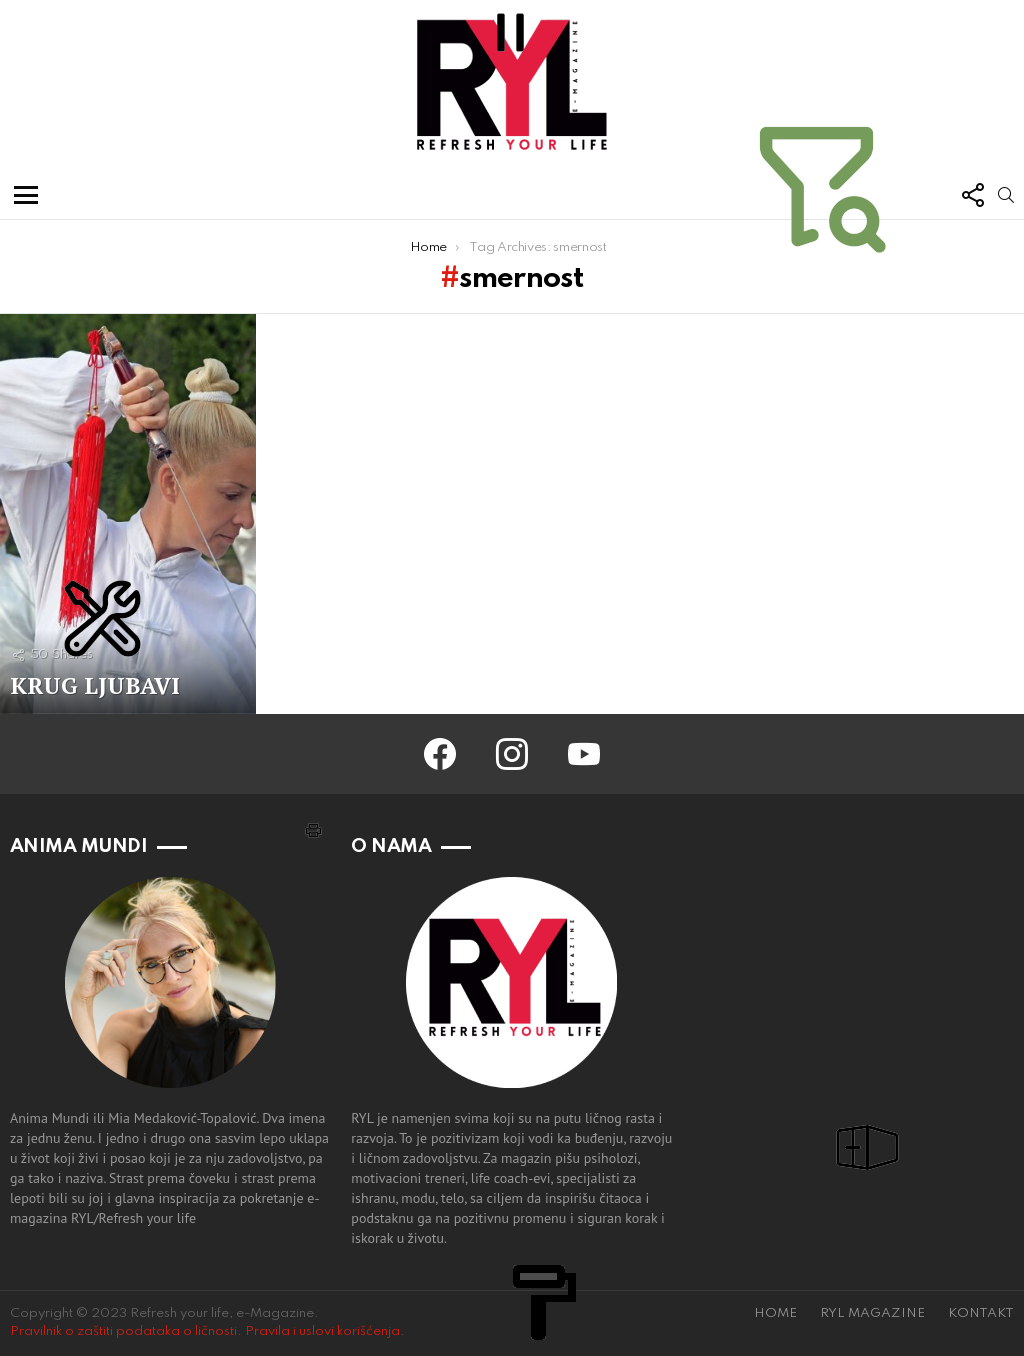  What do you see at coordinates (510, 32) in the screenshot?
I see `pause media playback` at bounding box center [510, 32].